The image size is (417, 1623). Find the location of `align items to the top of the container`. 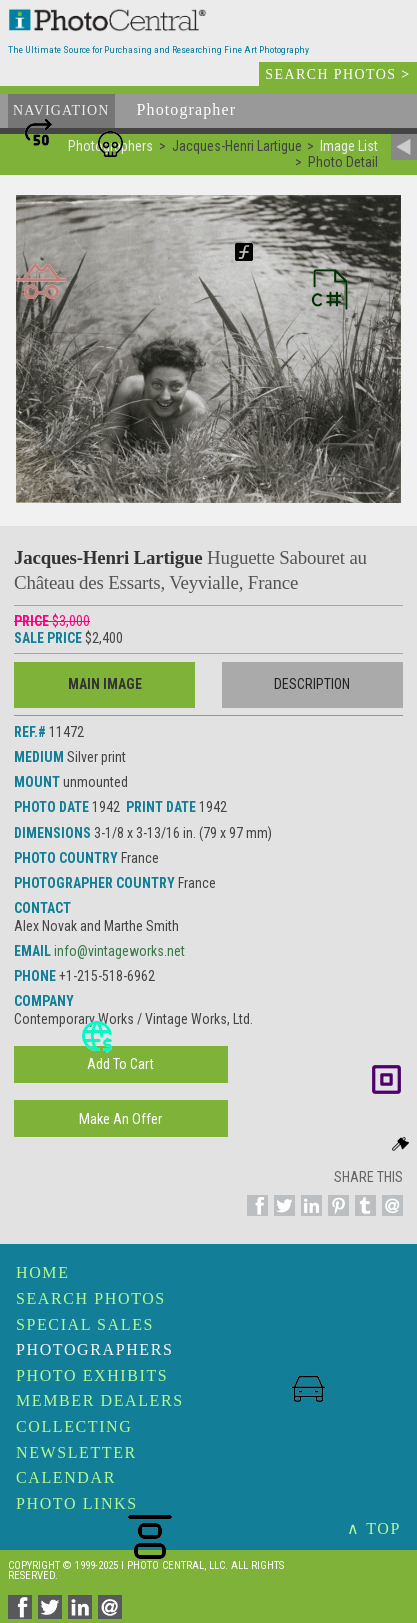

align items to the top of the container is located at coordinates (150, 1537).